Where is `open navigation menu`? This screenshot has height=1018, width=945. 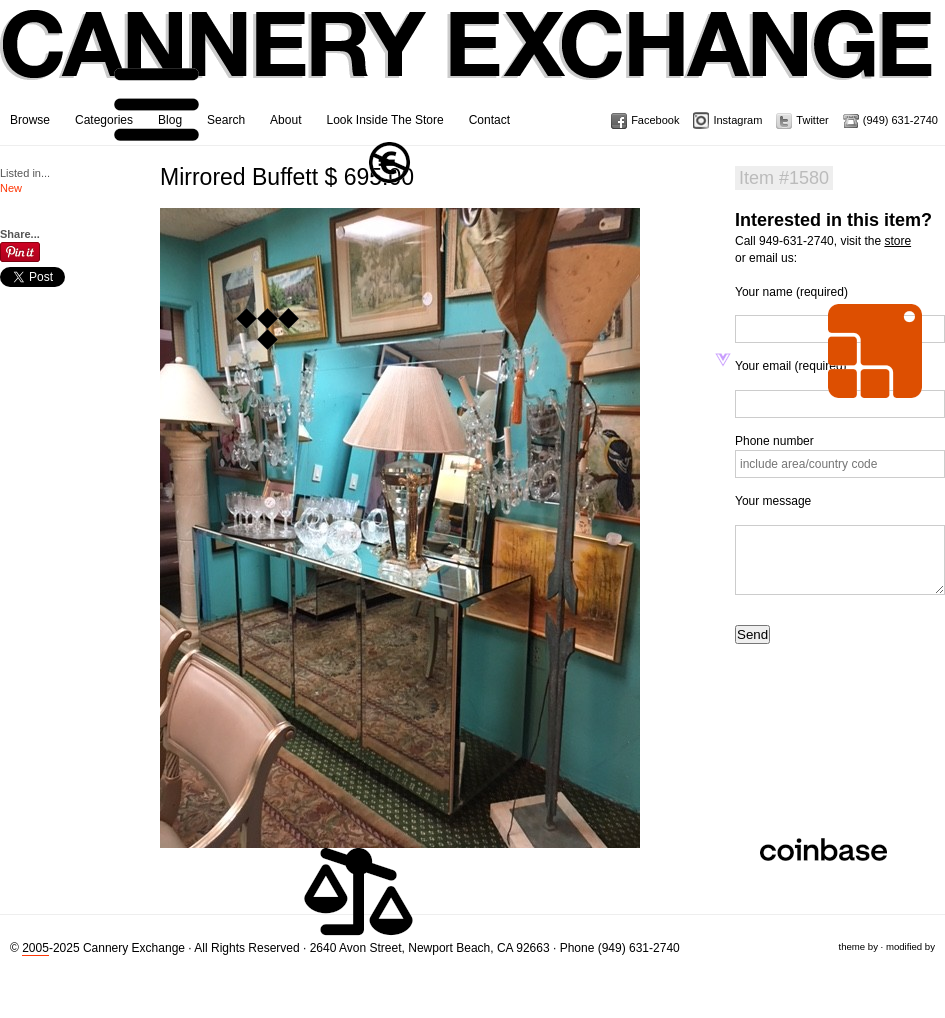
open navigation menu is located at coordinates (156, 104).